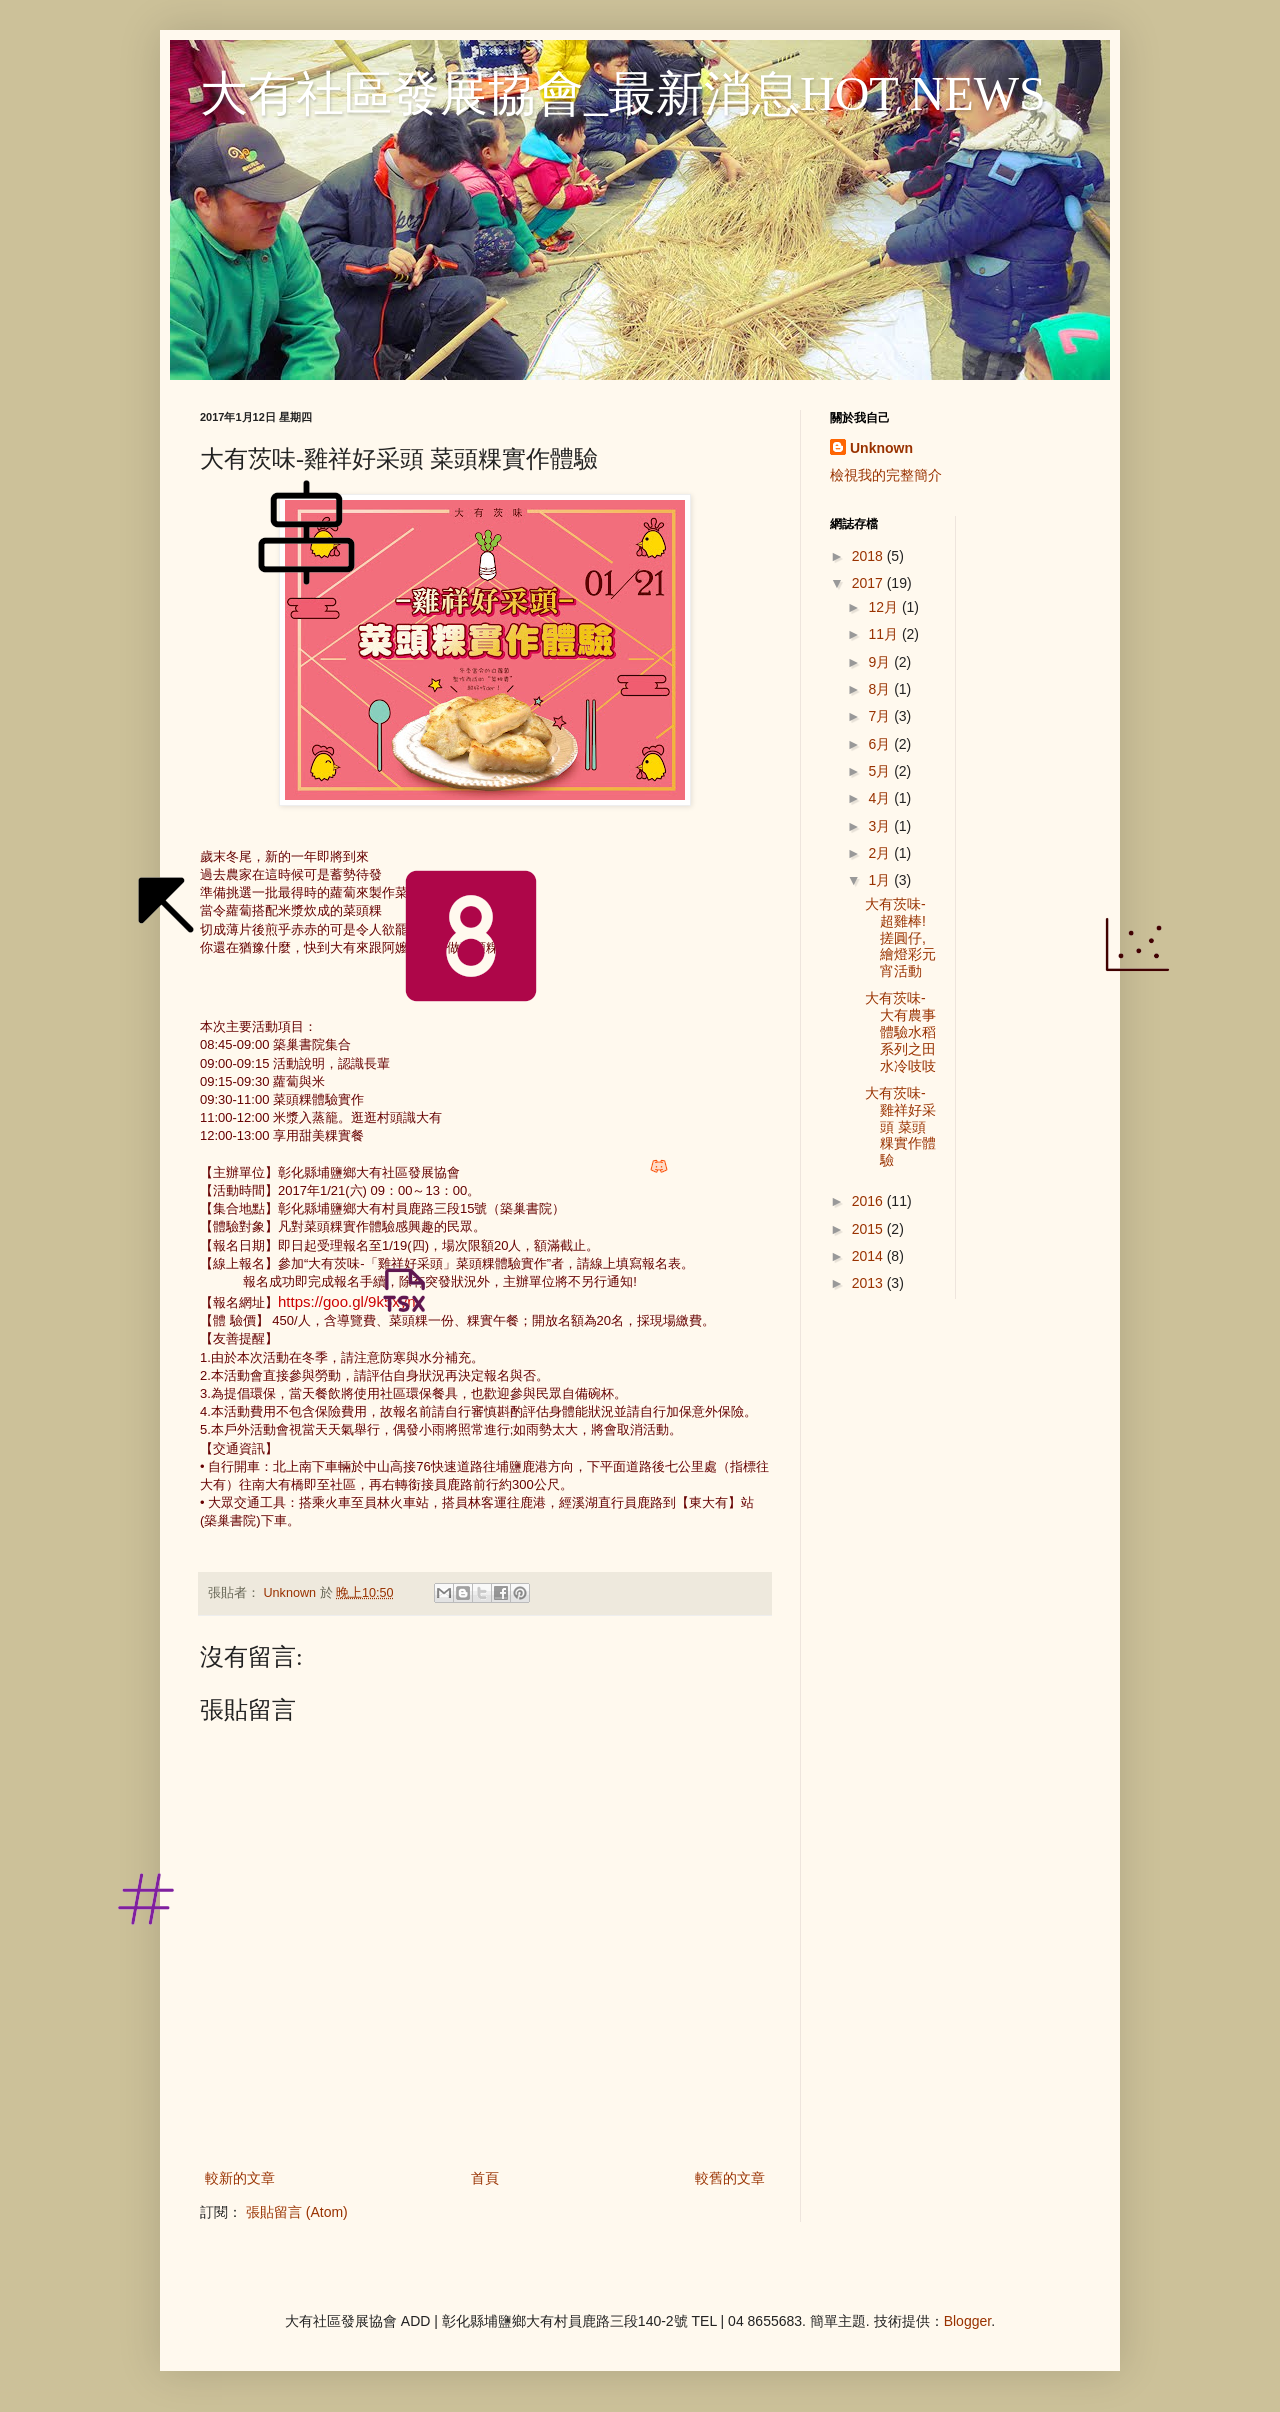 The width and height of the screenshot is (1280, 2412). I want to click on open discord, so click(659, 1166).